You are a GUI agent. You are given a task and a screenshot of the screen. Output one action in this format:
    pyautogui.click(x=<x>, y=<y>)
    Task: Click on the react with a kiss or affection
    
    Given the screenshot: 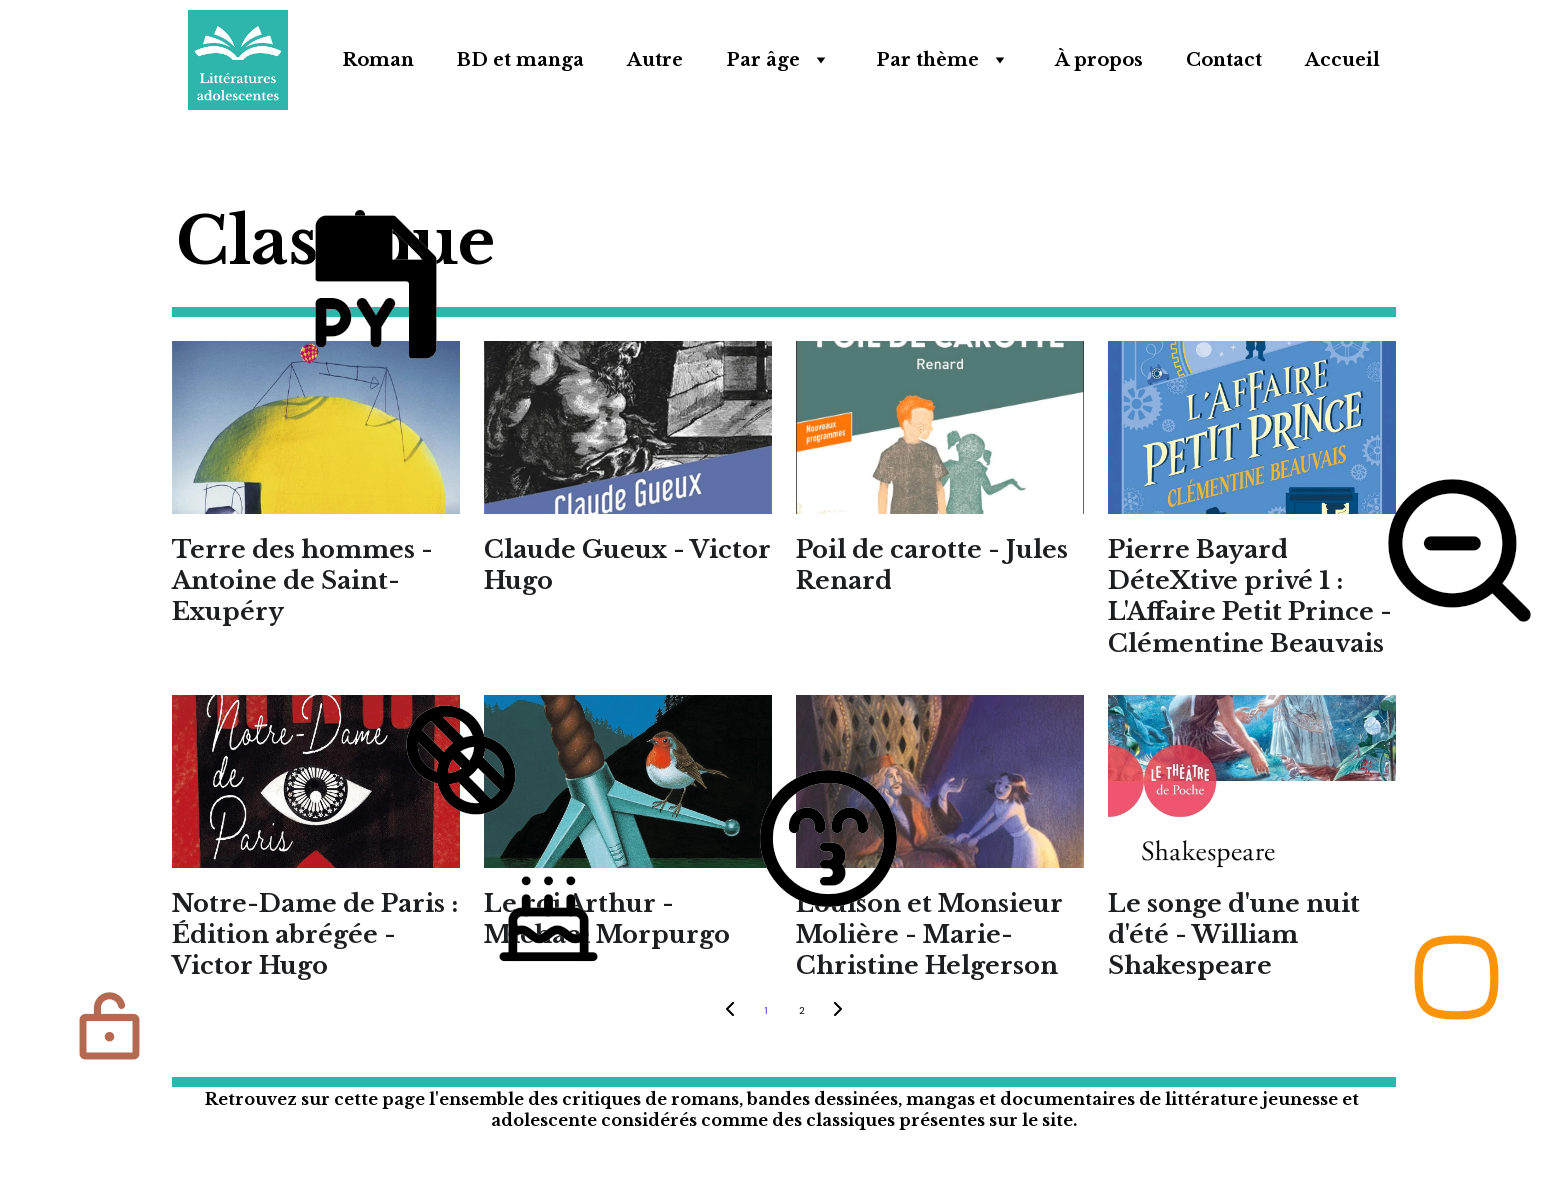 What is the action you would take?
    pyautogui.click(x=828, y=838)
    